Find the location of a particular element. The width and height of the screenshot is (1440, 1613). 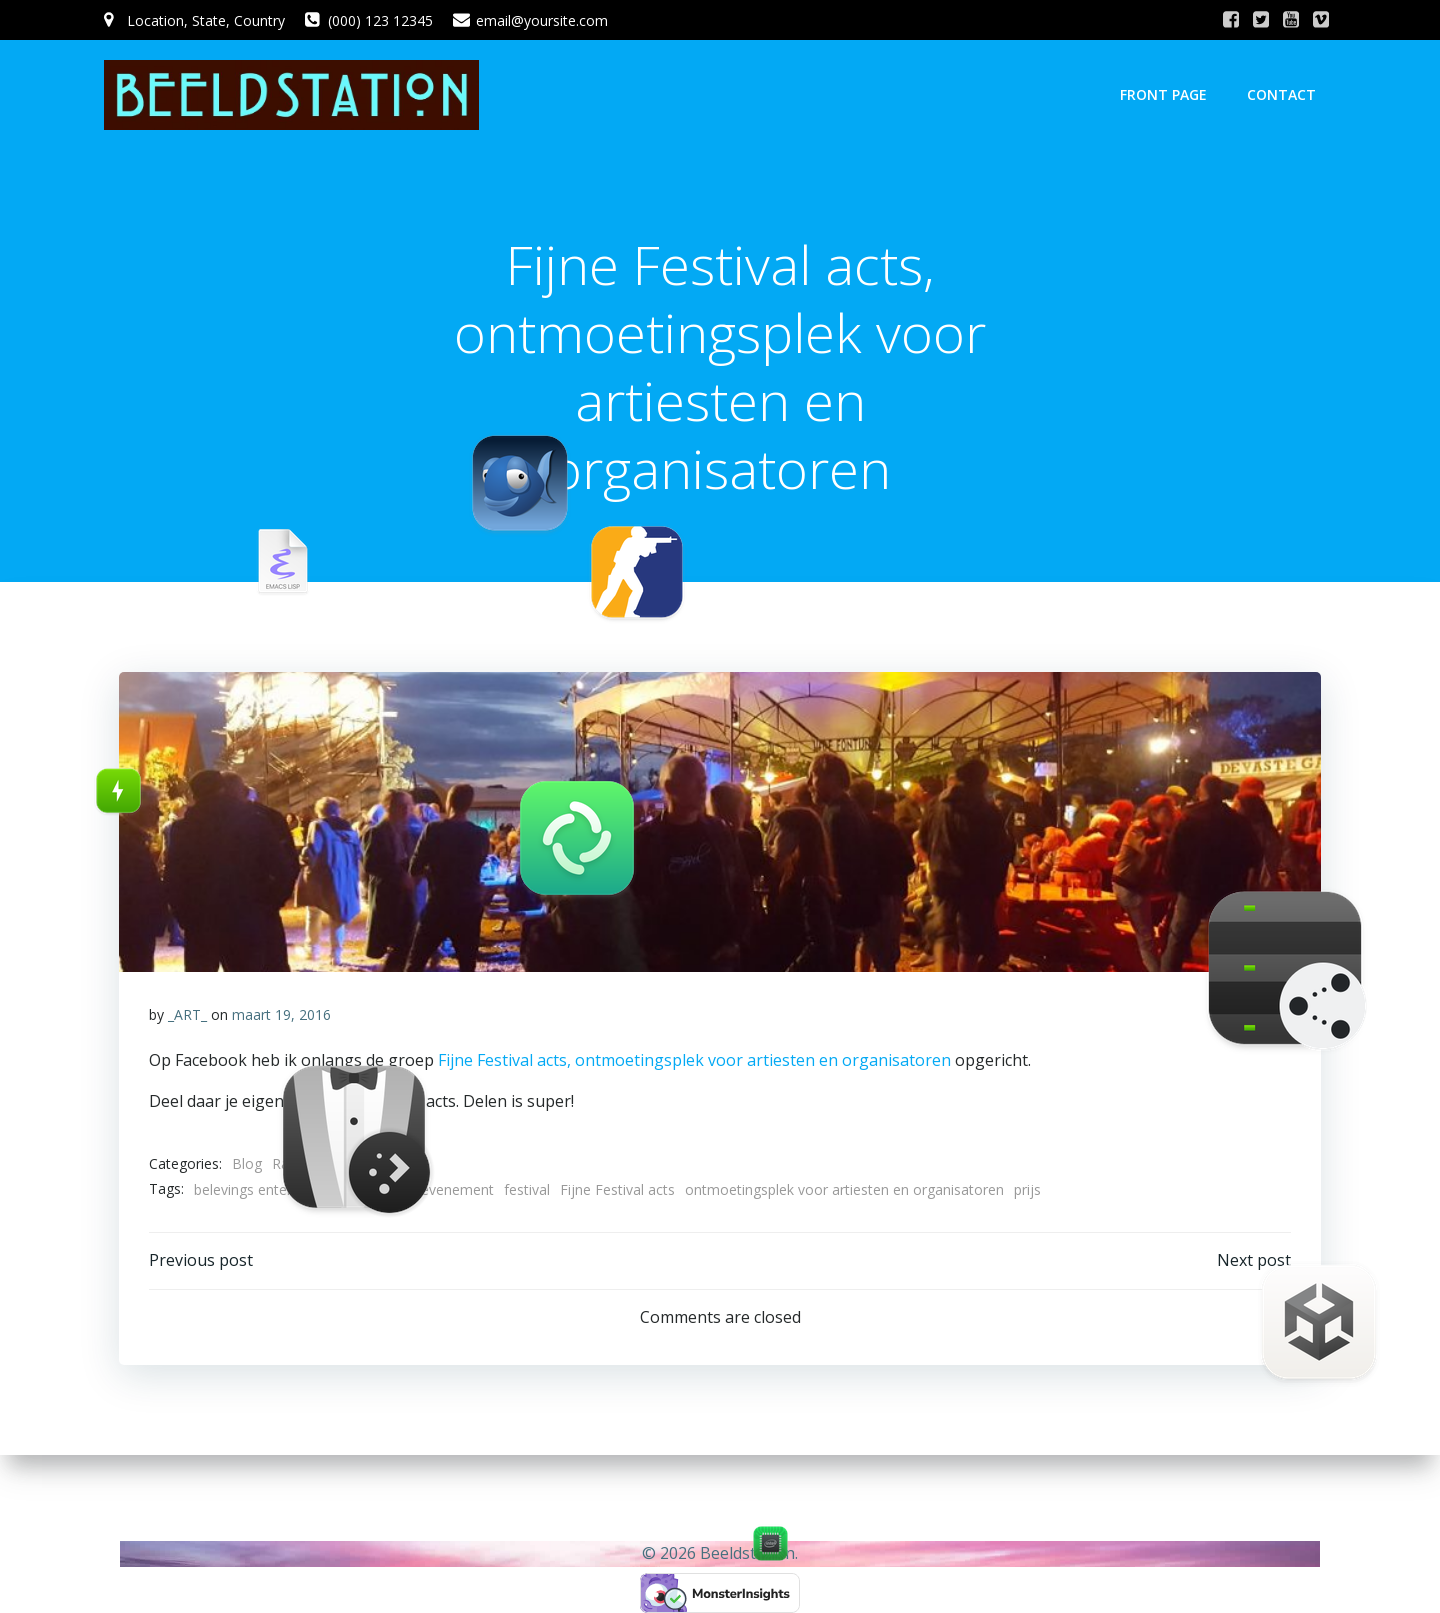

configure network server sharing settings is located at coordinates (1285, 968).